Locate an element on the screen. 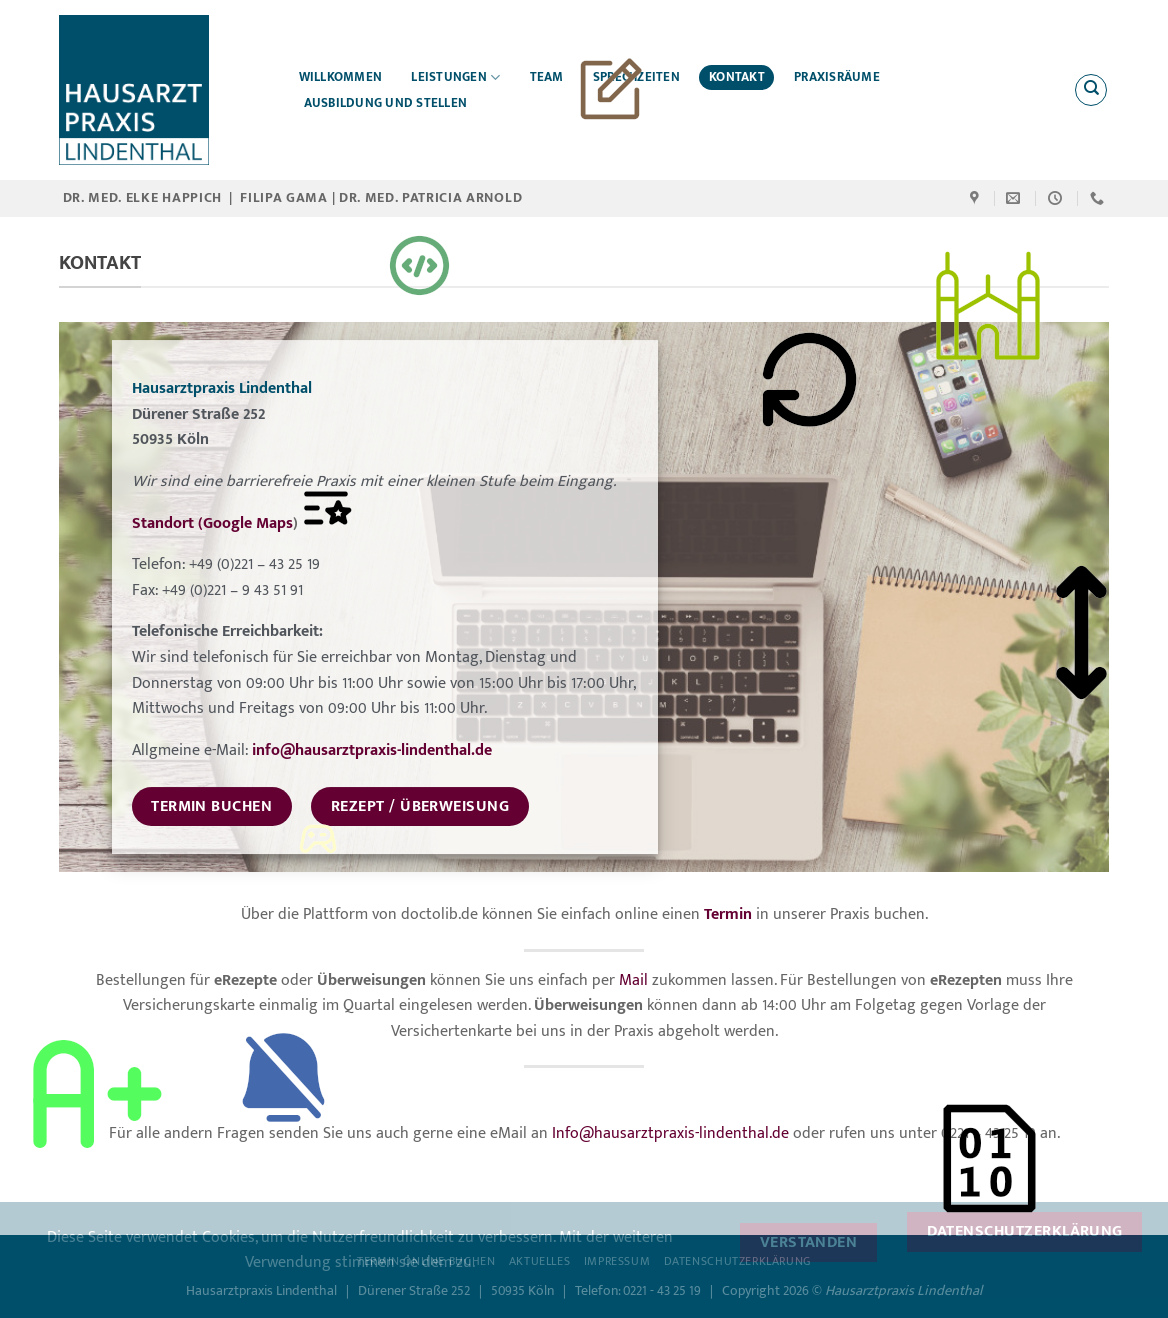  access code or developer settings is located at coordinates (419, 265).